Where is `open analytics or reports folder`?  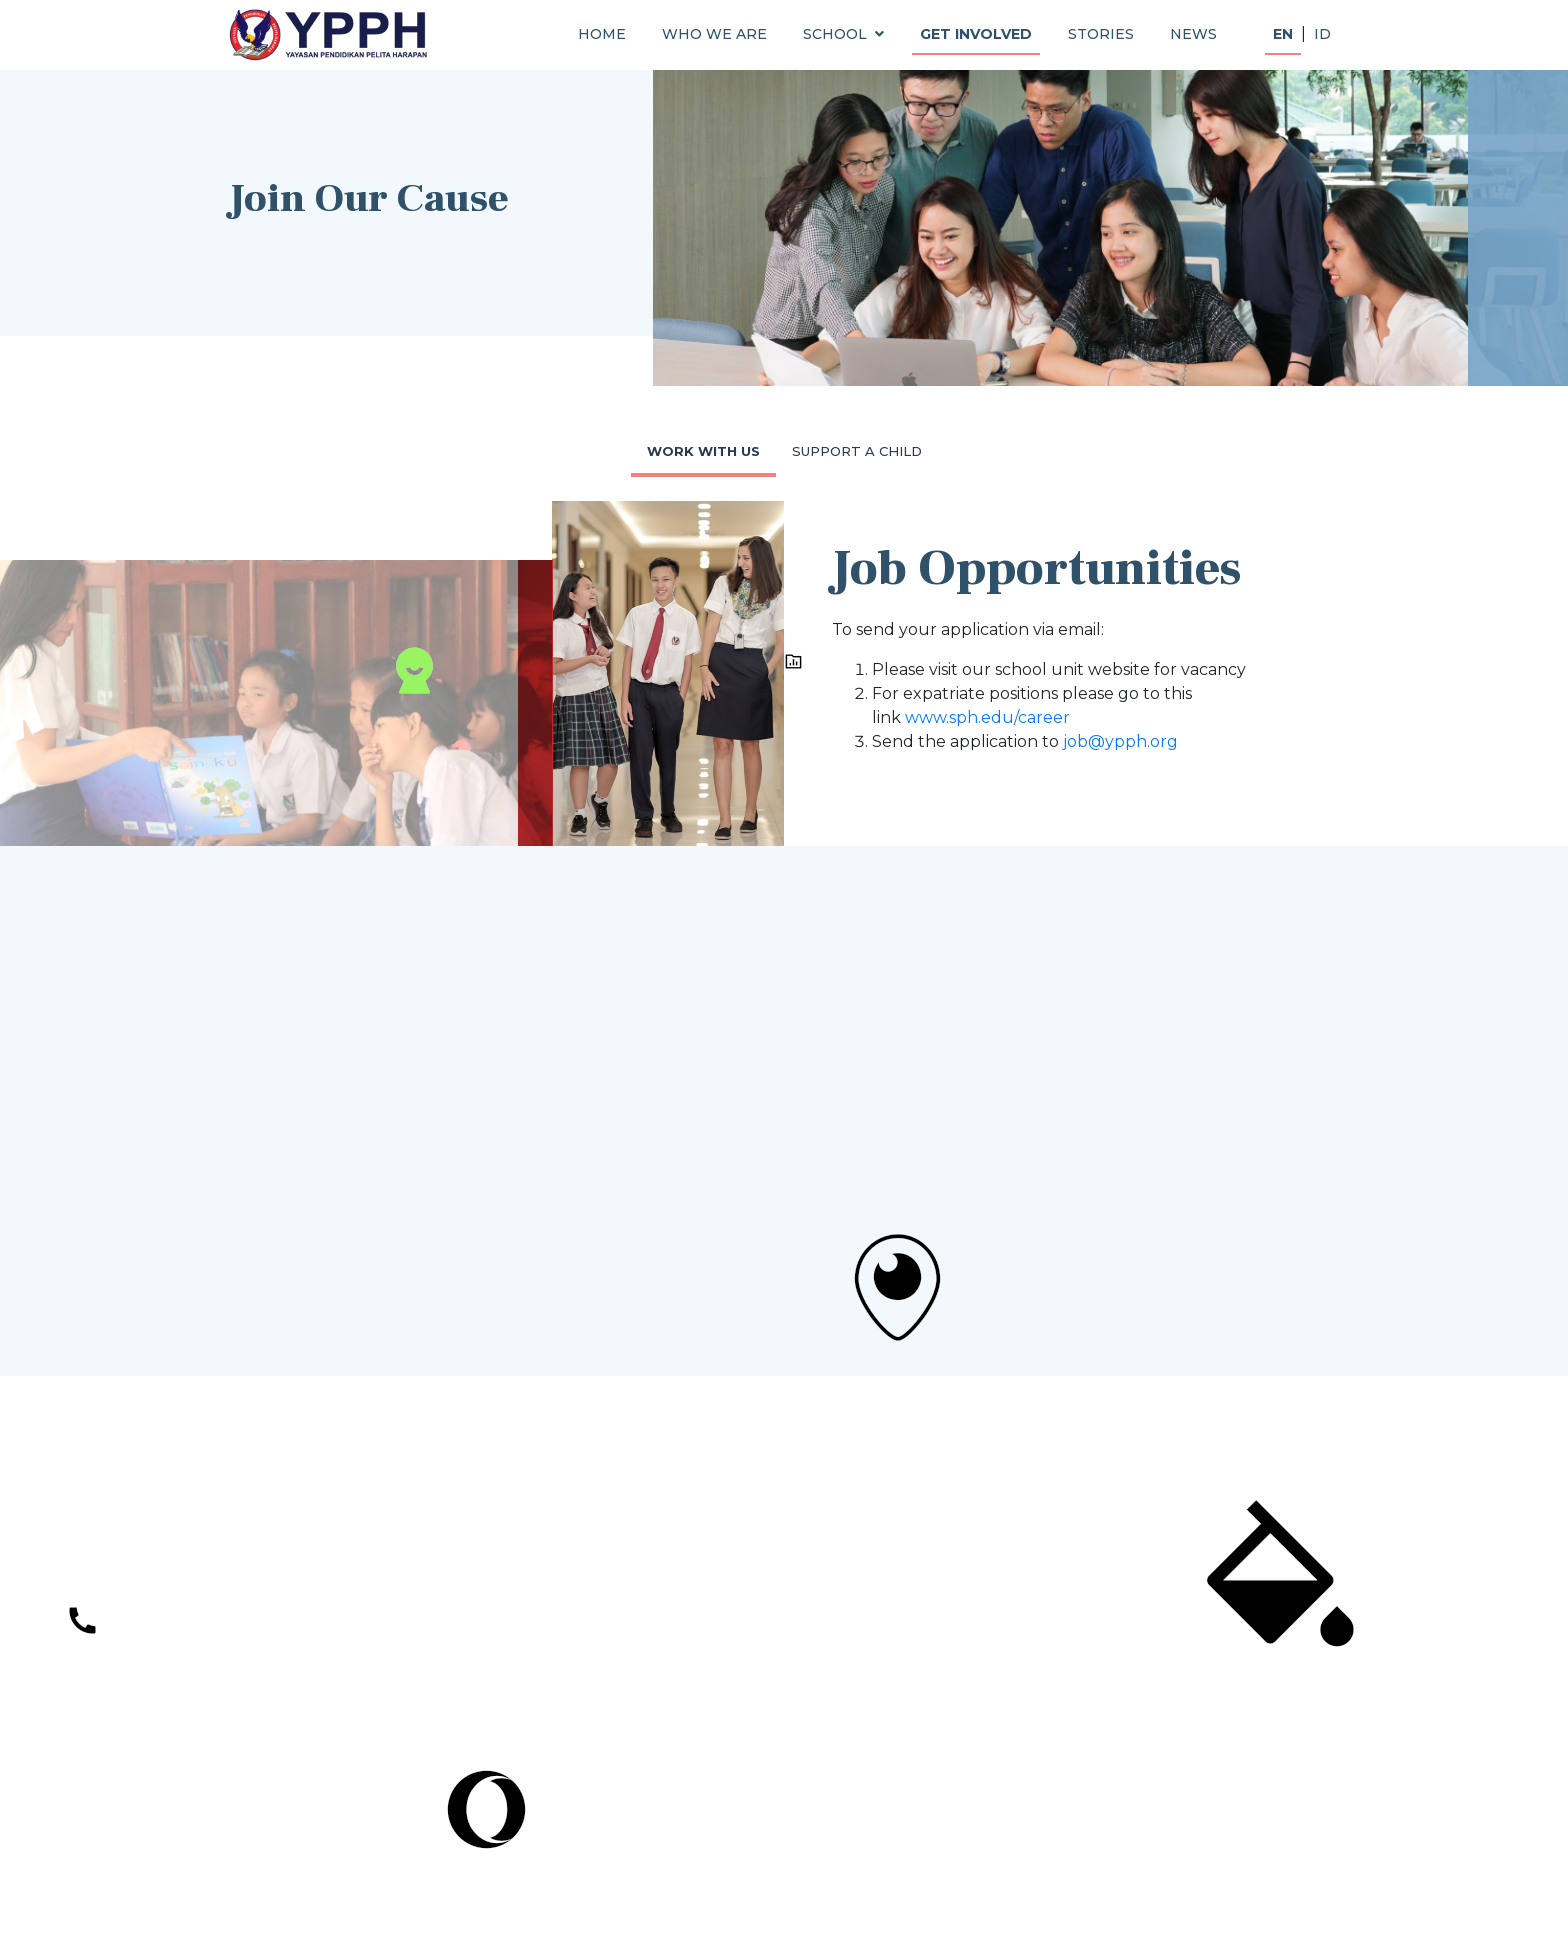 open analytics or reports folder is located at coordinates (793, 661).